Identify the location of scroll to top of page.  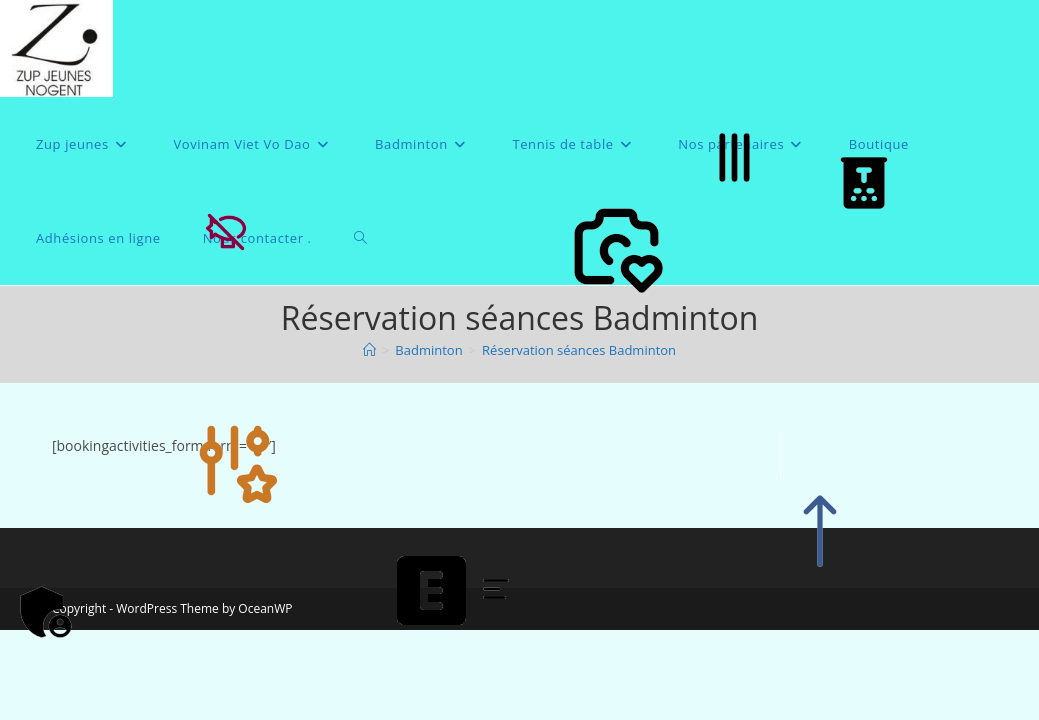
(820, 531).